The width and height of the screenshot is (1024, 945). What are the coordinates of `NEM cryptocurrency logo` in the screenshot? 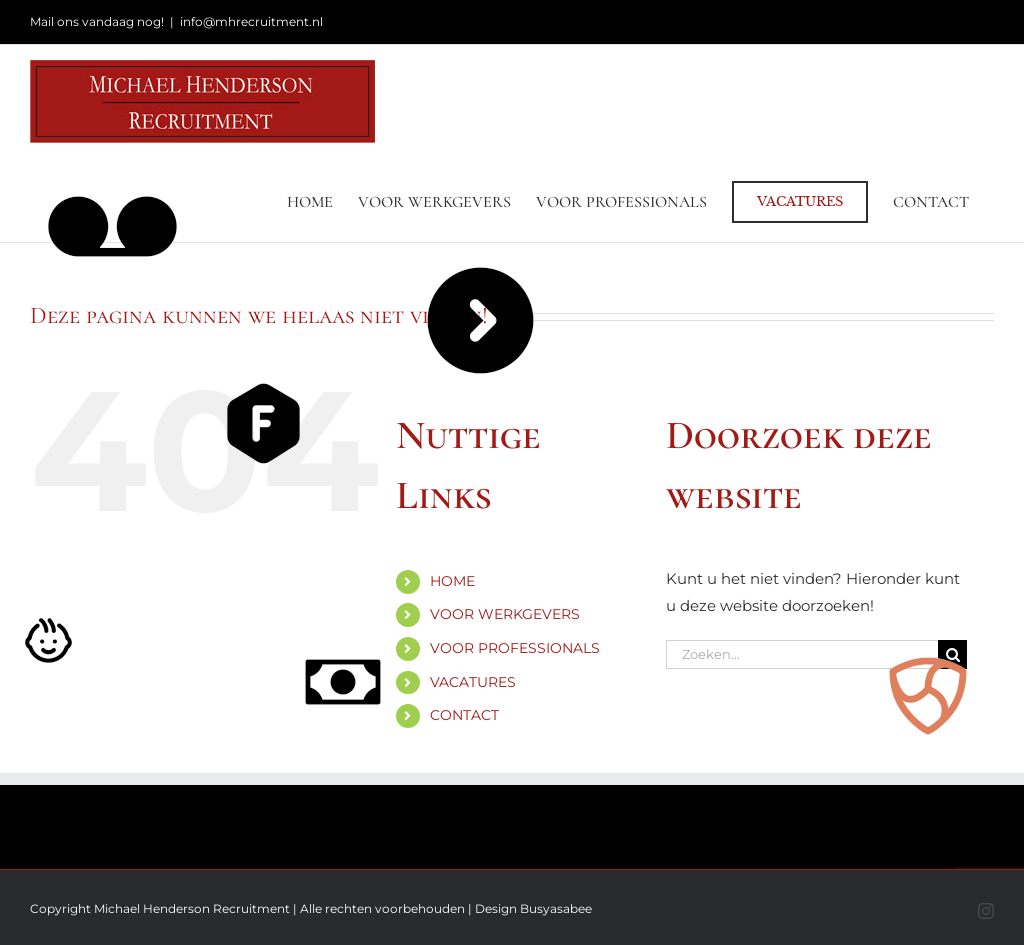 It's located at (928, 696).